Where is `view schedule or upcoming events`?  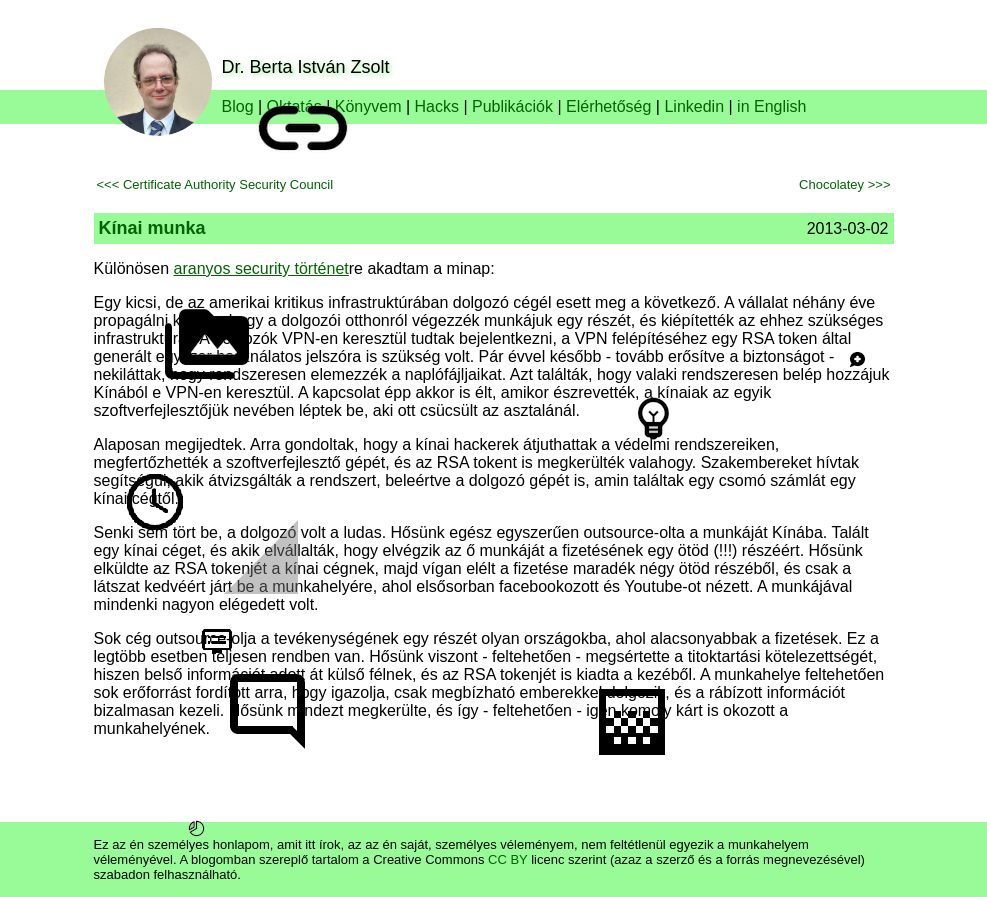
view schedule or upcoming events is located at coordinates (155, 502).